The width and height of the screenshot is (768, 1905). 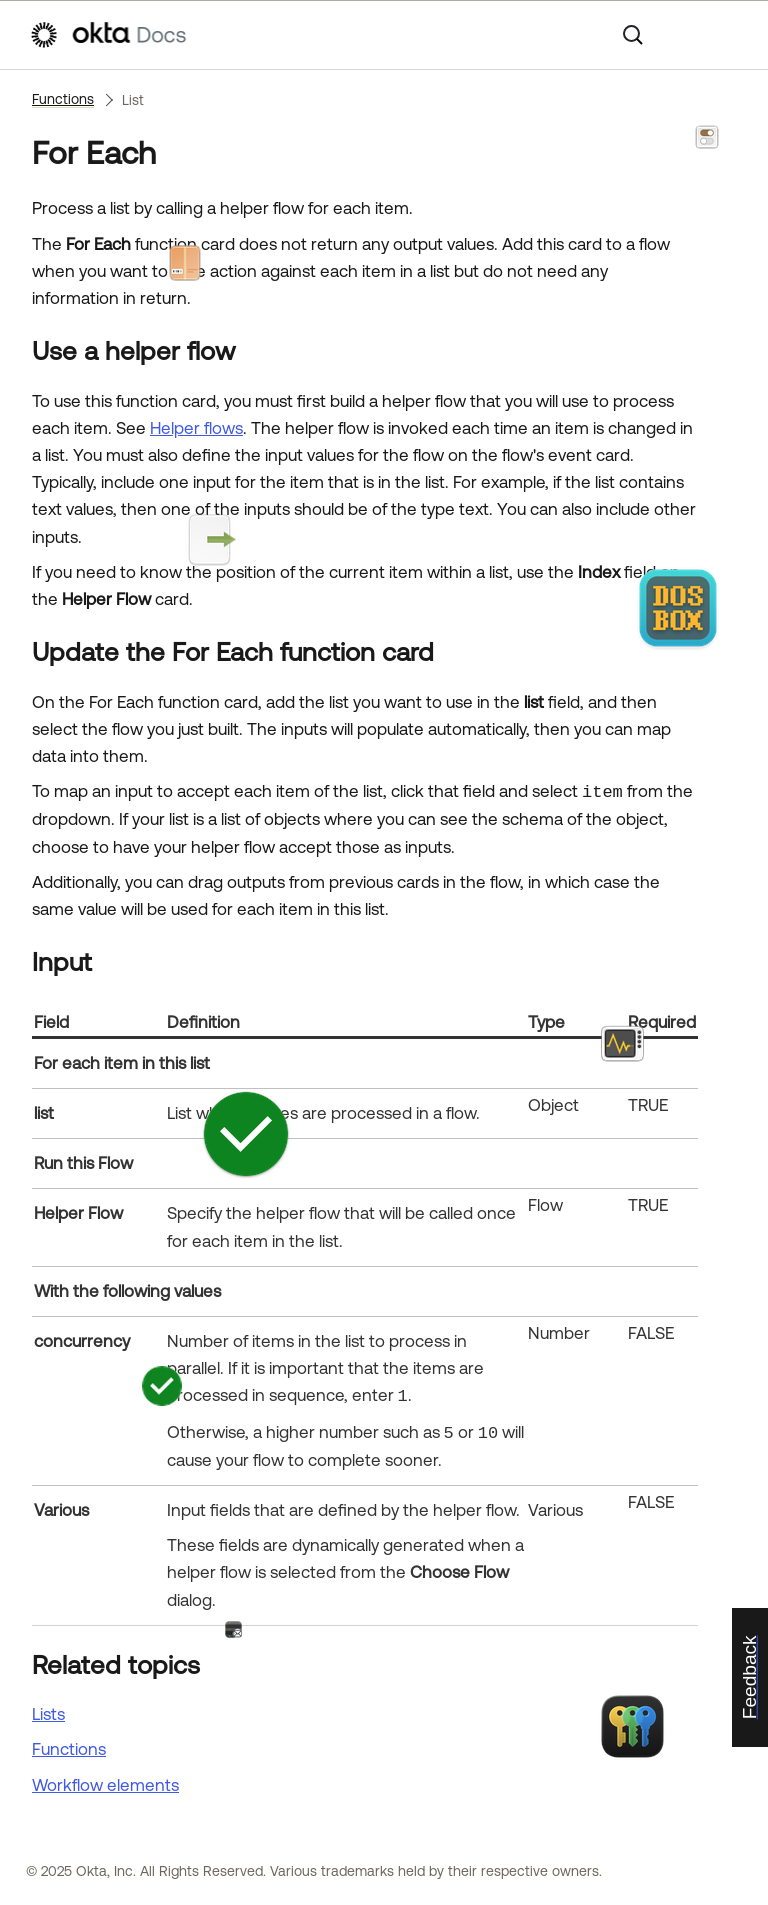 I want to click on export document to another location, so click(x=209, y=539).